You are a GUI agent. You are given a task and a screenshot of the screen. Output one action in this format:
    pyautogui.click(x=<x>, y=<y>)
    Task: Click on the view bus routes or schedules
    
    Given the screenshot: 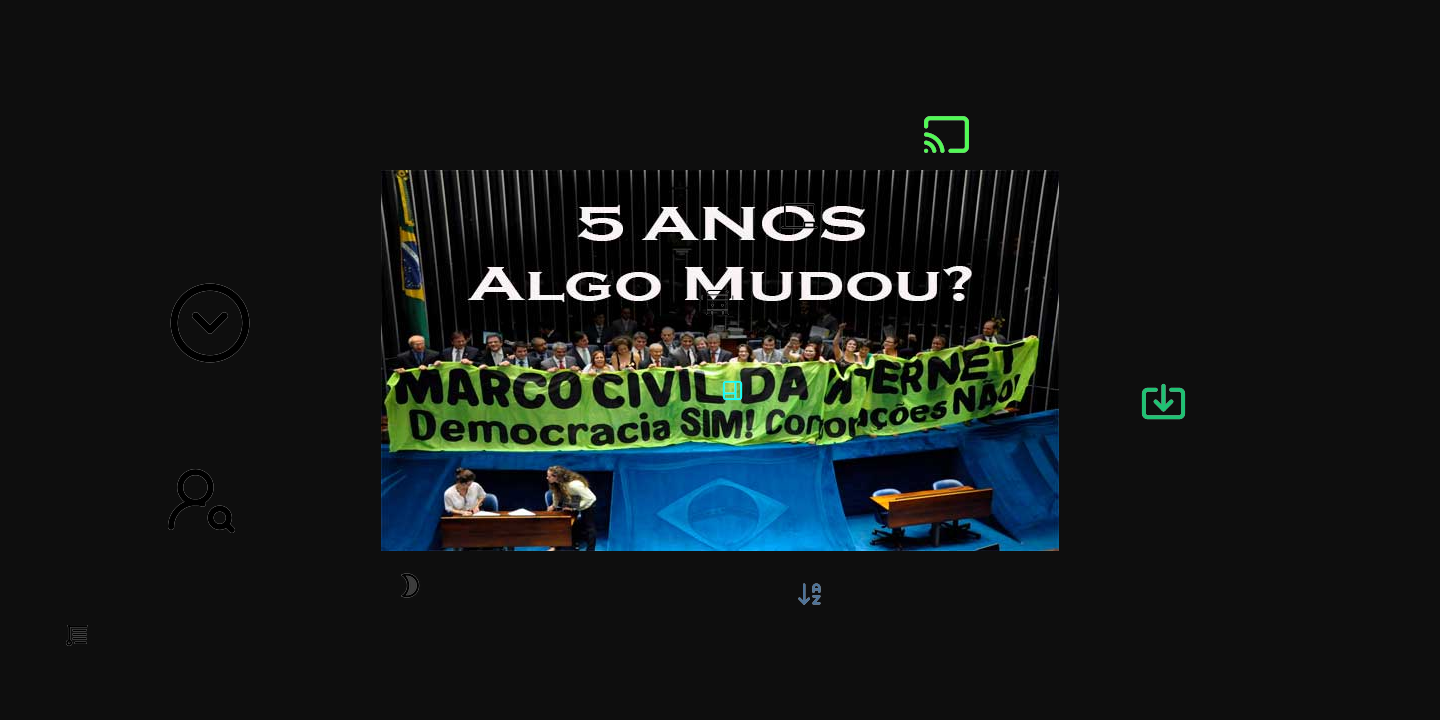 What is the action you would take?
    pyautogui.click(x=717, y=302)
    